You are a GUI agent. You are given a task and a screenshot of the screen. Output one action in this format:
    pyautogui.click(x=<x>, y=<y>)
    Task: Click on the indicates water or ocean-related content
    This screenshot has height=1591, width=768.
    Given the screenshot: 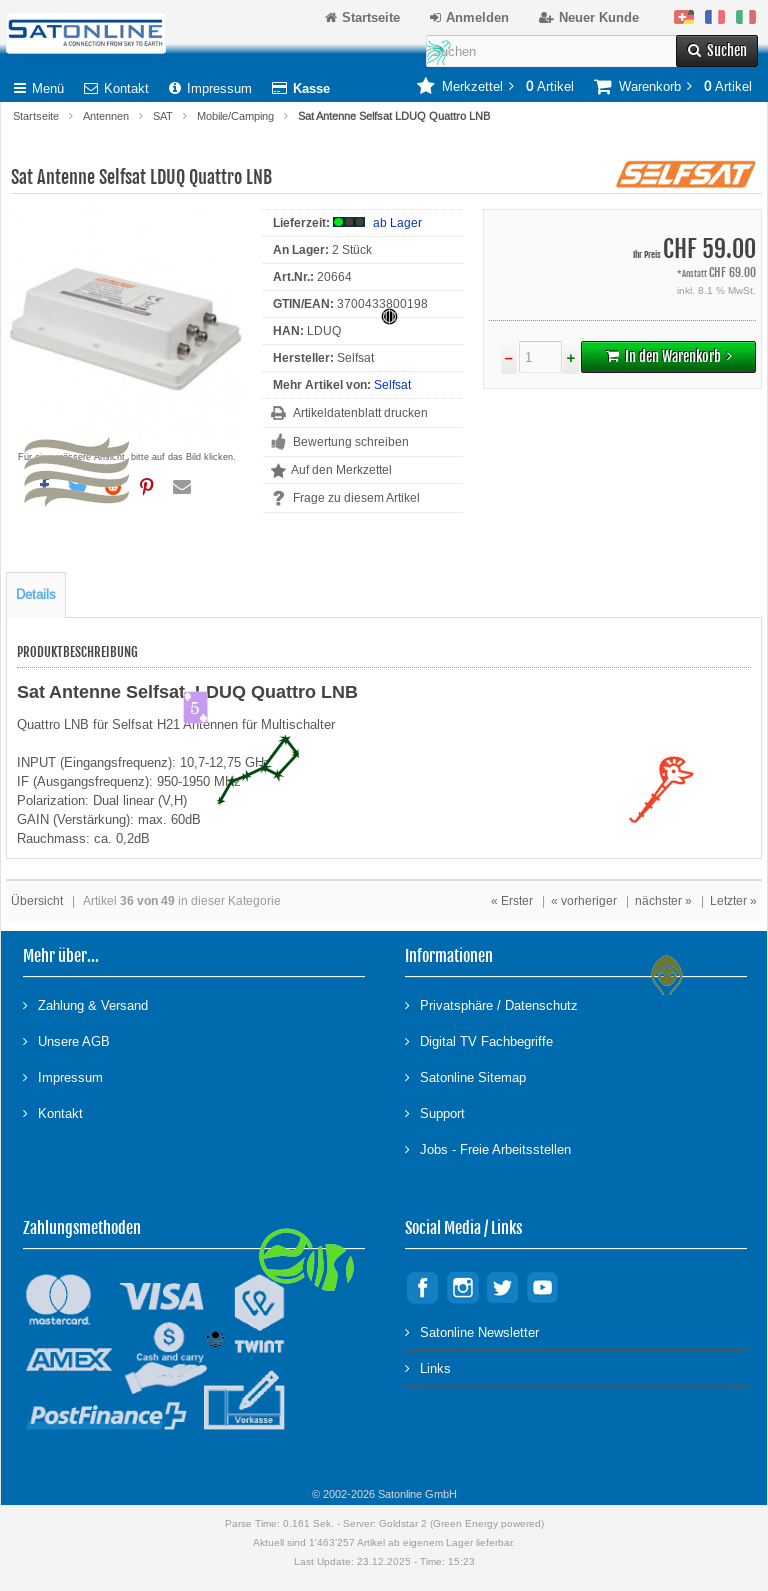 What is the action you would take?
    pyautogui.click(x=76, y=470)
    